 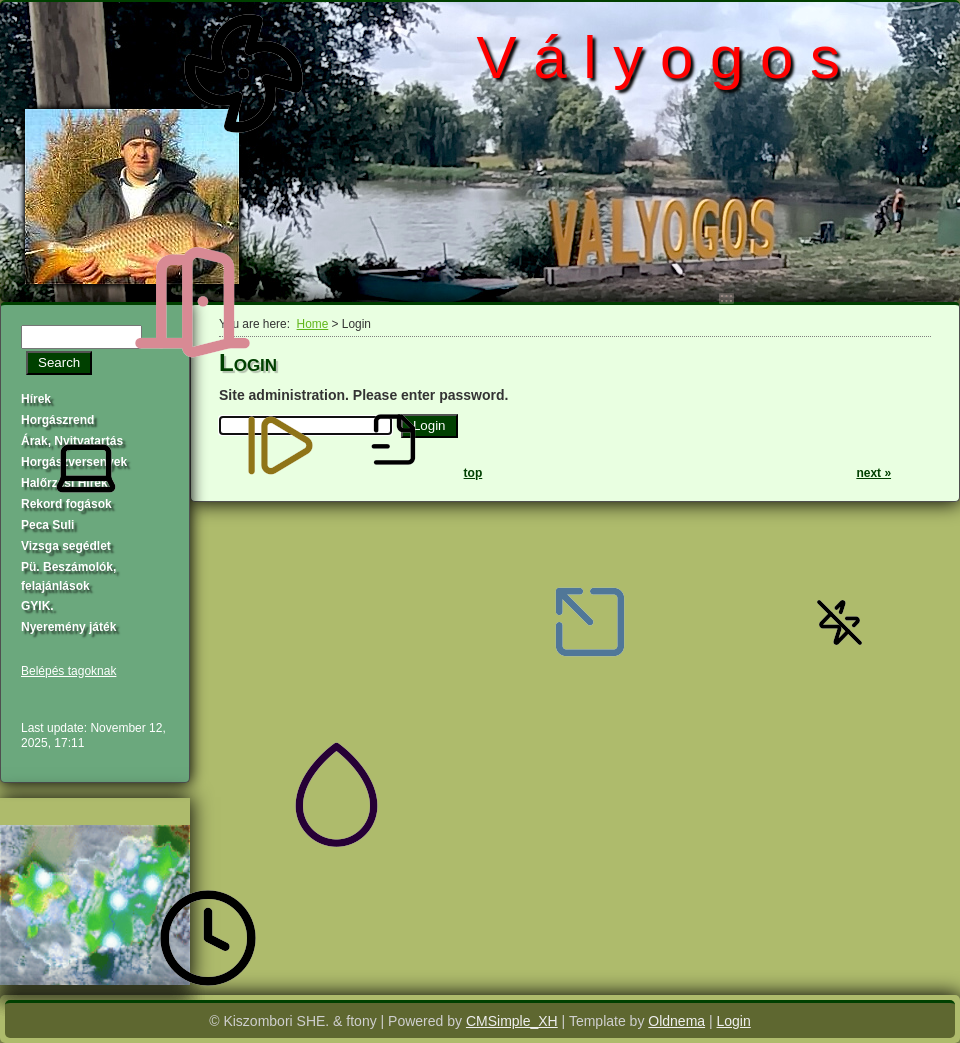 I want to click on switch to desktop view, so click(x=86, y=467).